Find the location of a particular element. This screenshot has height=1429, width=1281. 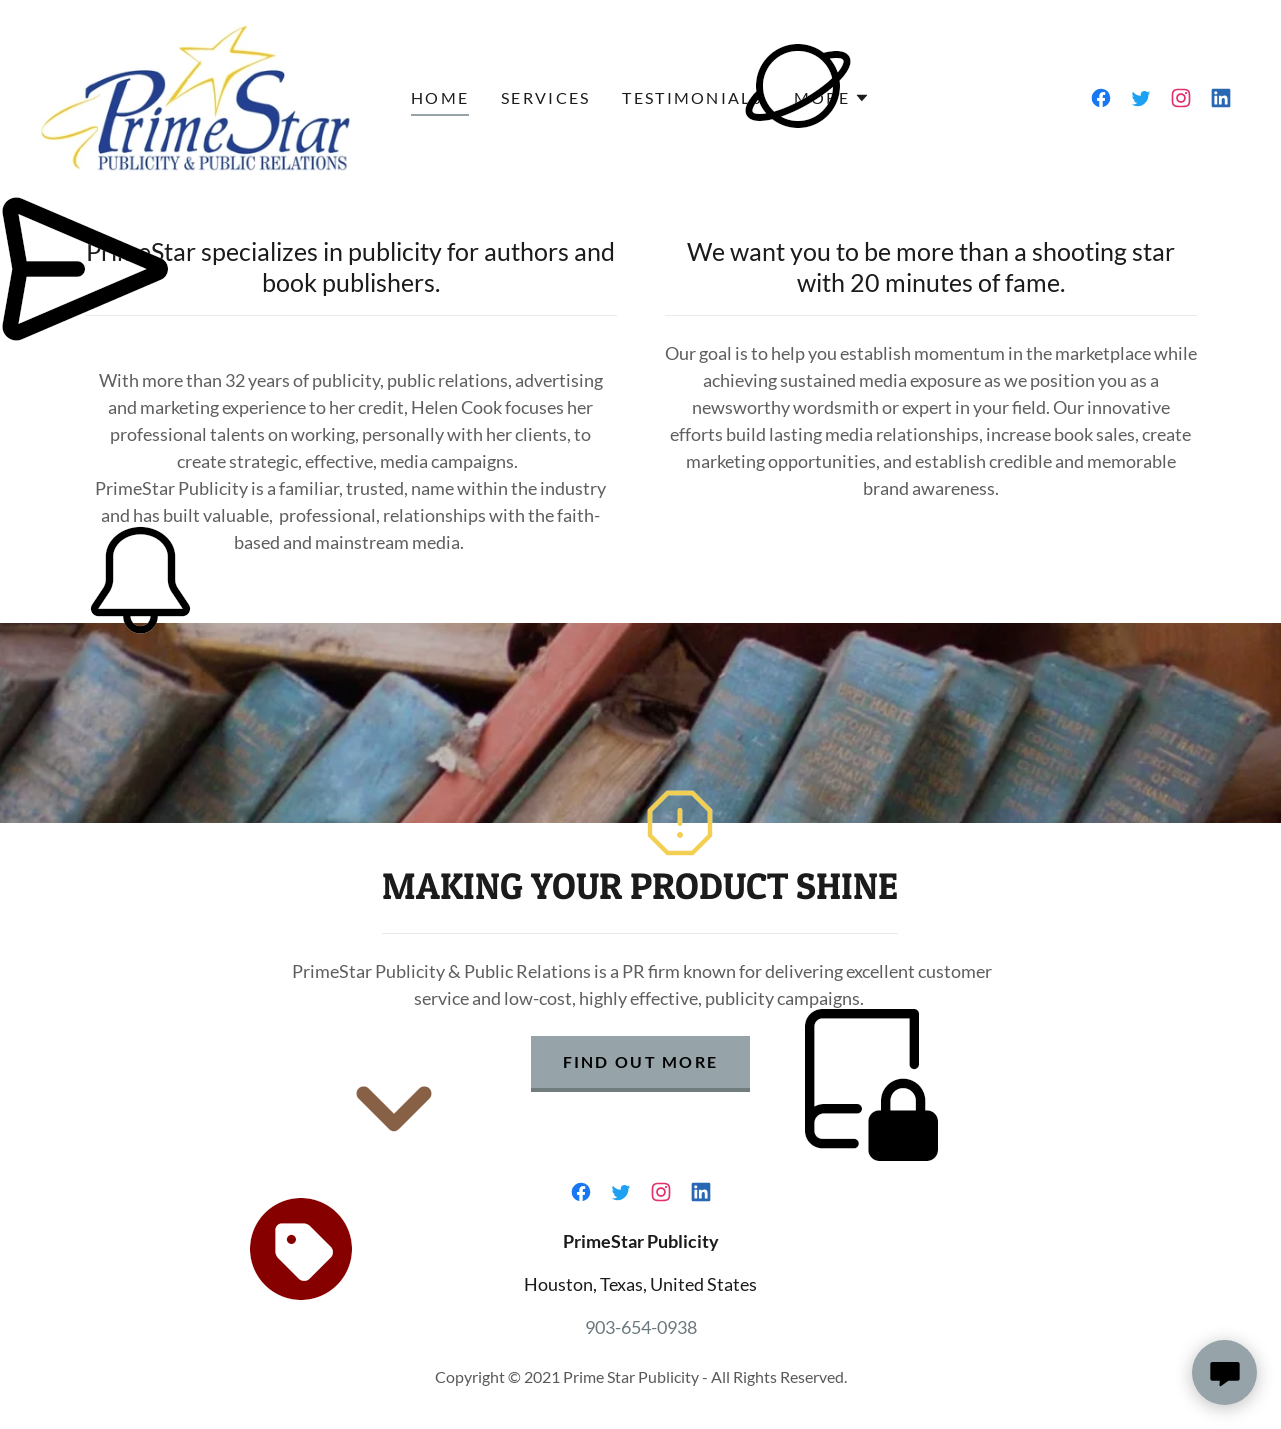

view tagged items in your feed is located at coordinates (301, 1249).